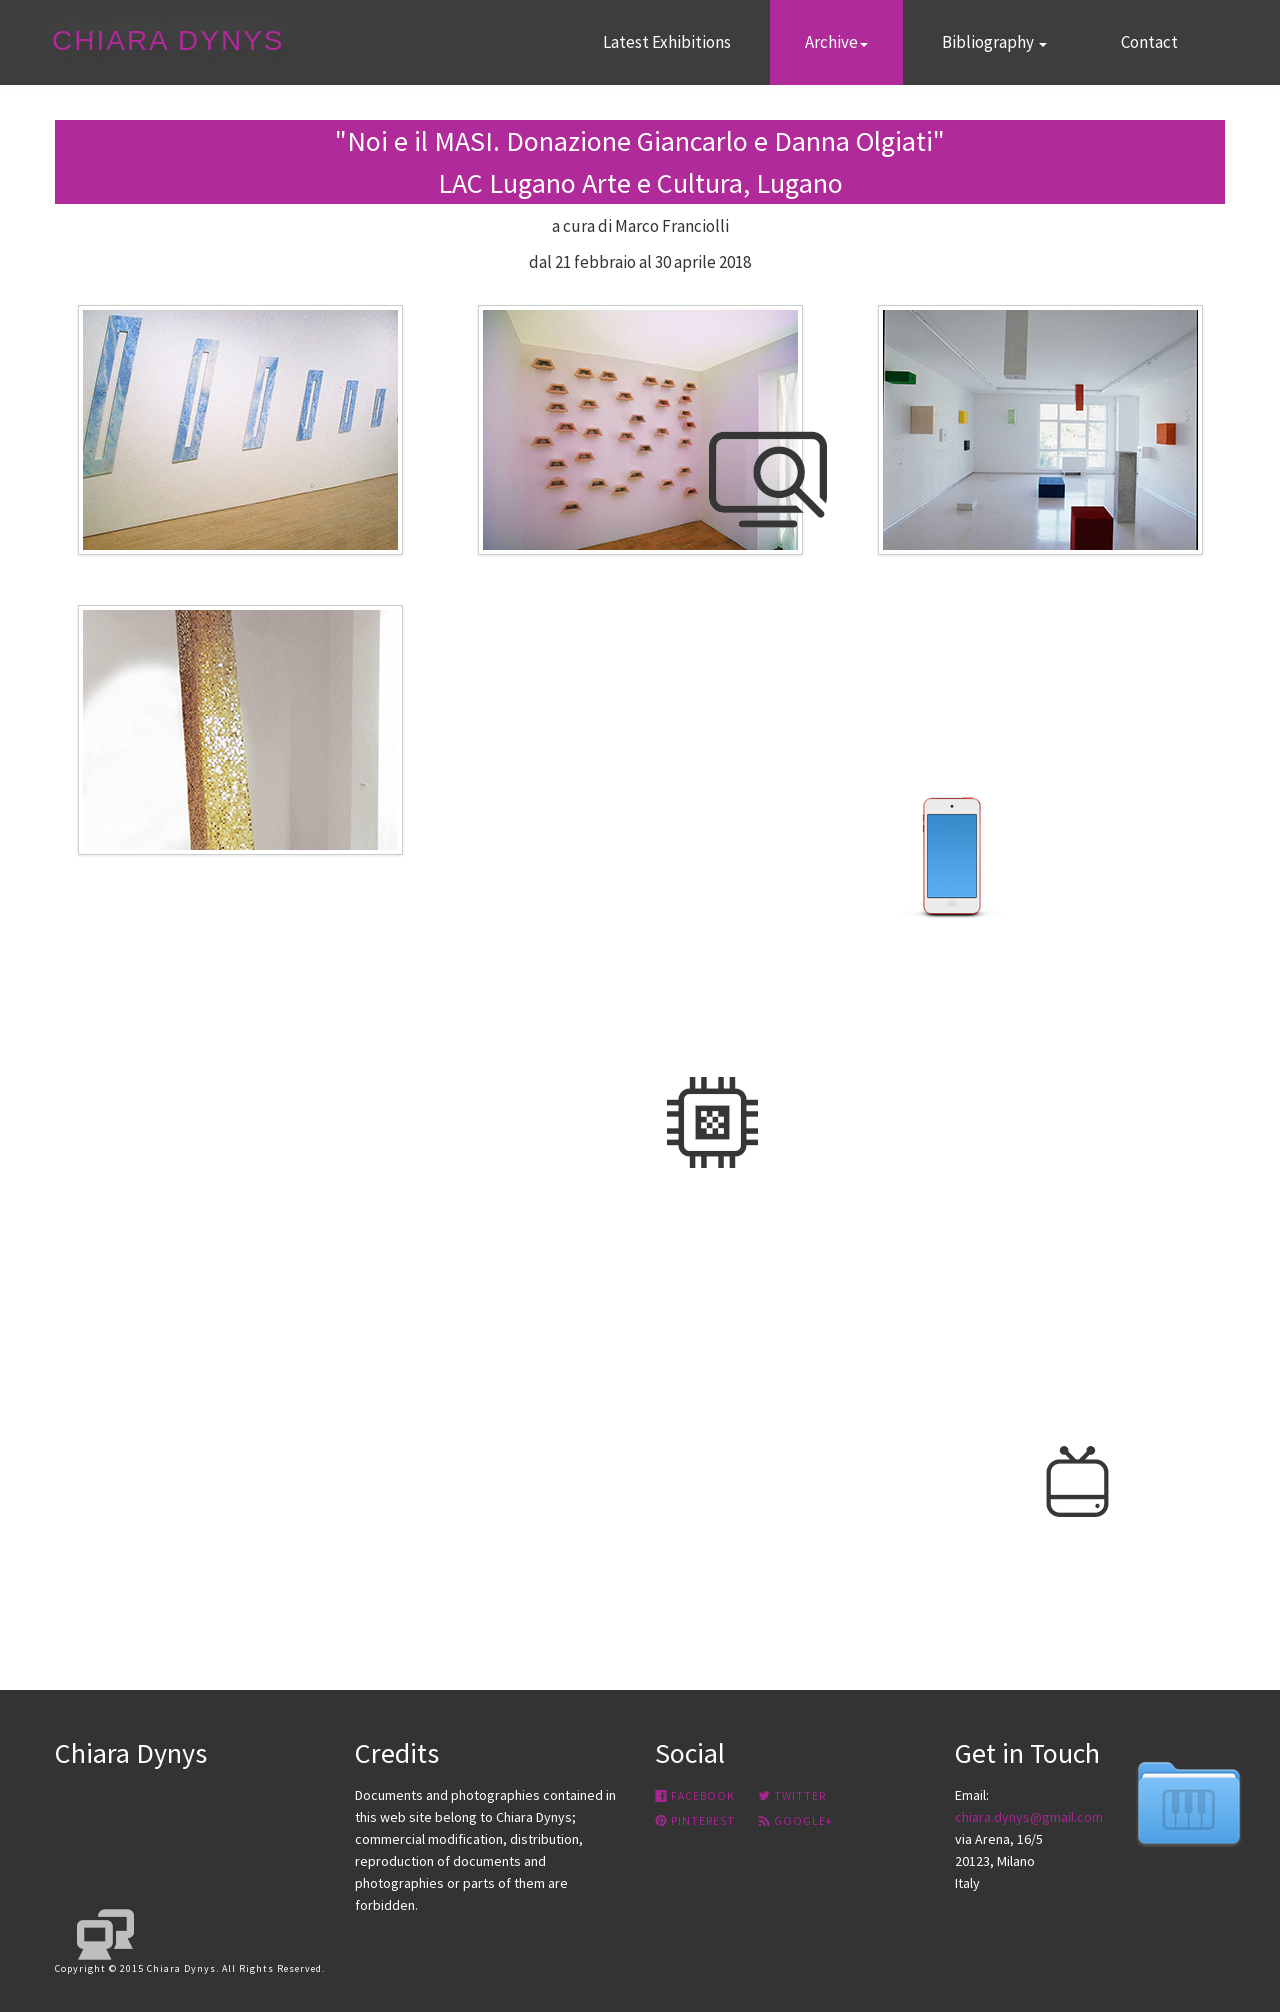 This screenshot has height=2012, width=1280. What do you see at coordinates (1189, 1803) in the screenshot?
I see `open your music folder` at bounding box center [1189, 1803].